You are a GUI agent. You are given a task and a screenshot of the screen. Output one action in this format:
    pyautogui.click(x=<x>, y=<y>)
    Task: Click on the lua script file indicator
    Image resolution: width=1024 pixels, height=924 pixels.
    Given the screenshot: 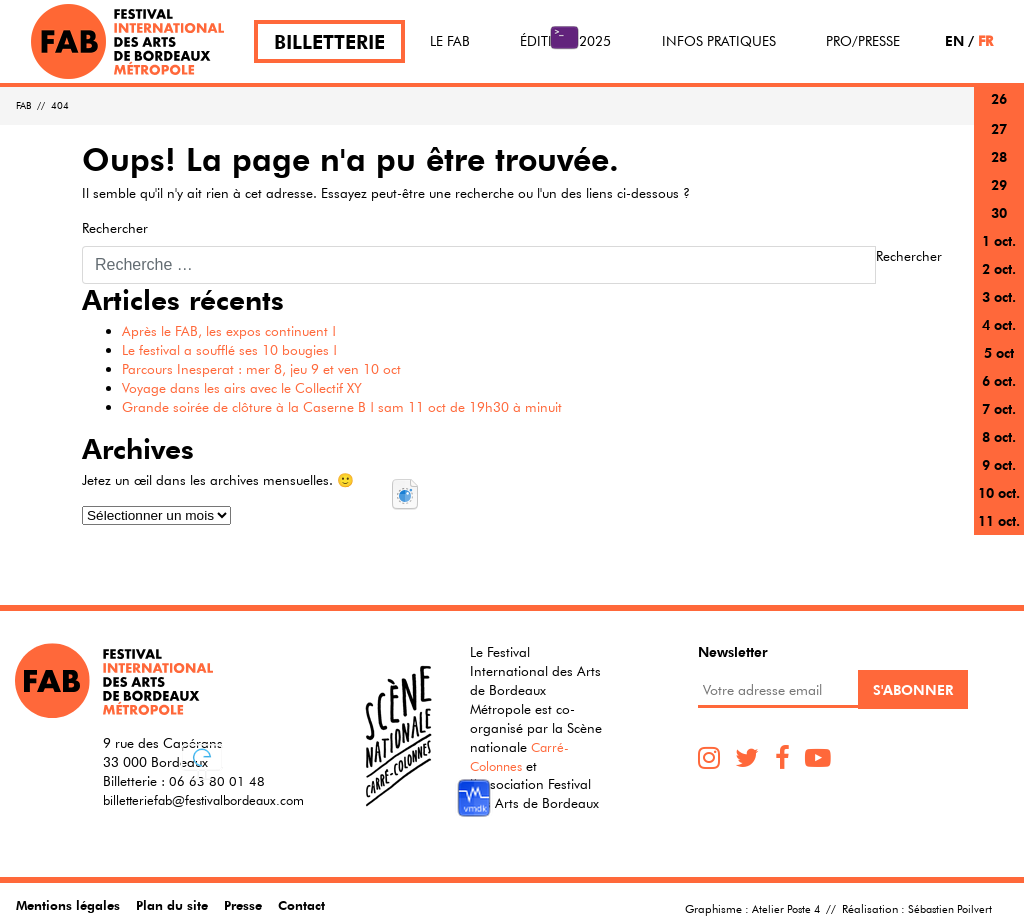 What is the action you would take?
    pyautogui.click(x=405, y=494)
    